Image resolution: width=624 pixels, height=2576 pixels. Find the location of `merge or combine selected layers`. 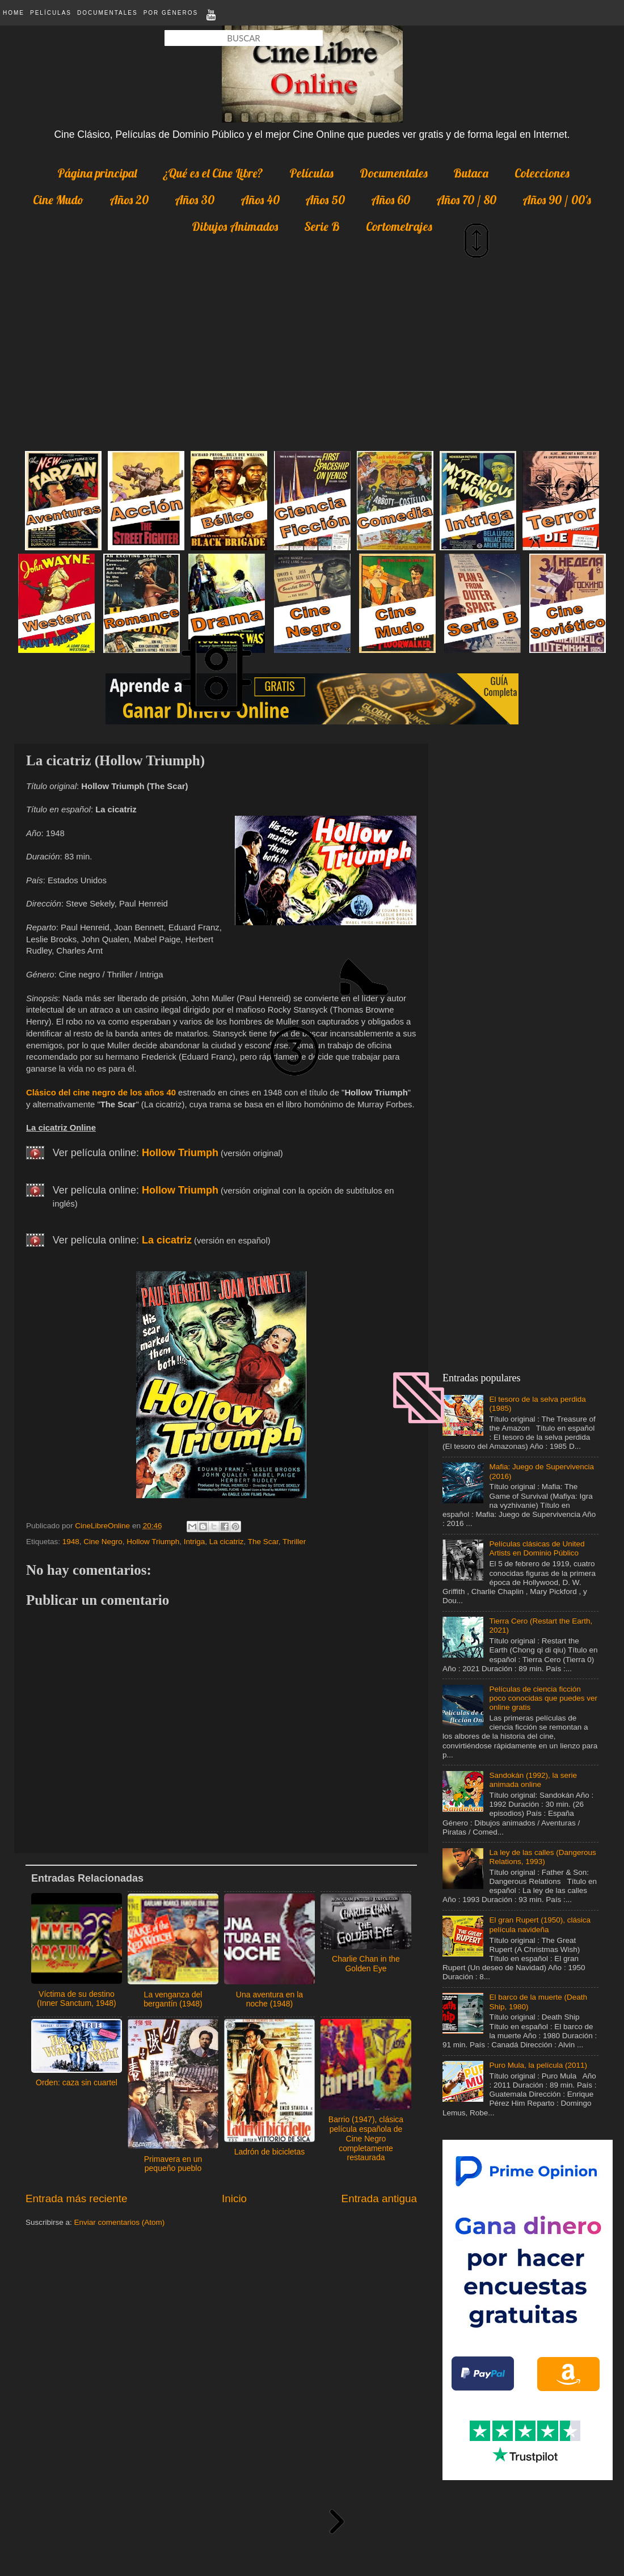

merge or combine selected layers is located at coordinates (419, 1398).